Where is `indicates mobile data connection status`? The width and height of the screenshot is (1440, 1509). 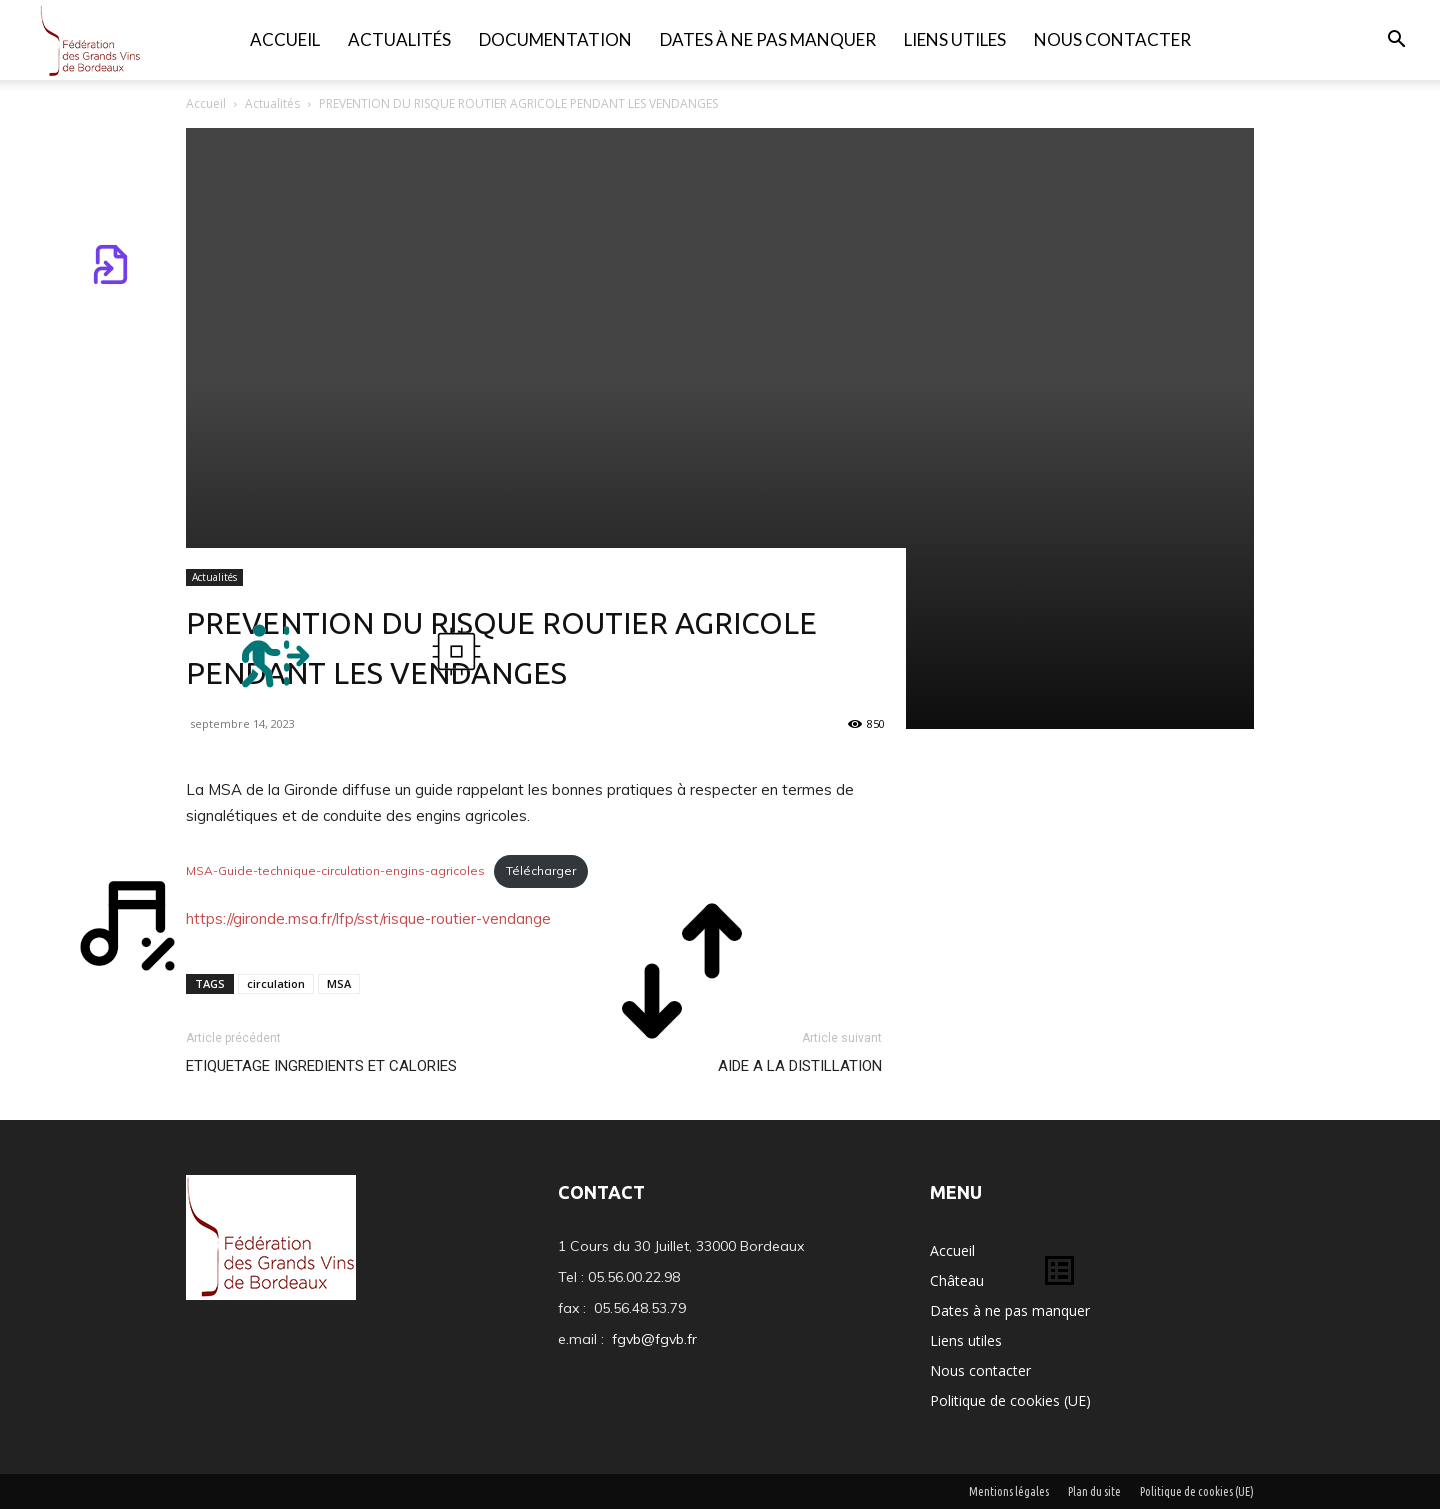 indicates mobile data connection status is located at coordinates (682, 971).